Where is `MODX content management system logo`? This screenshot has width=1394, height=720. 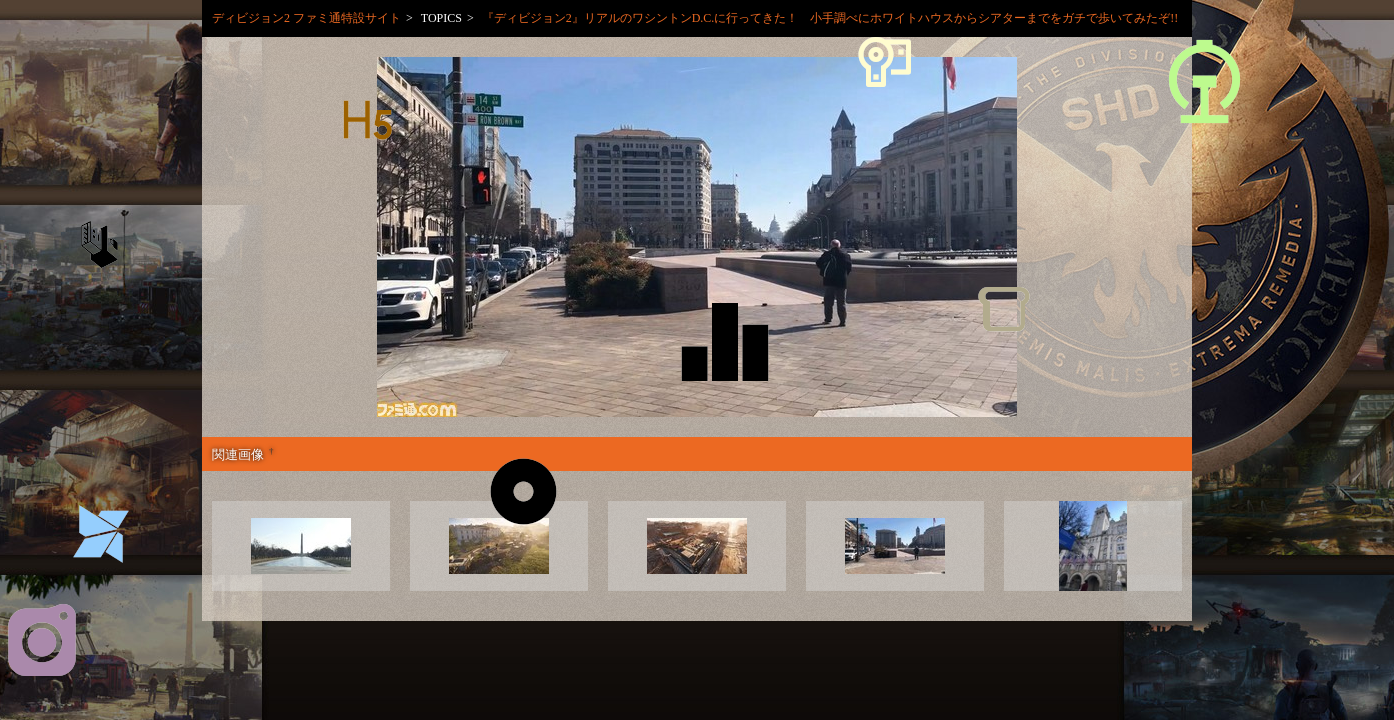 MODX content management system logo is located at coordinates (101, 534).